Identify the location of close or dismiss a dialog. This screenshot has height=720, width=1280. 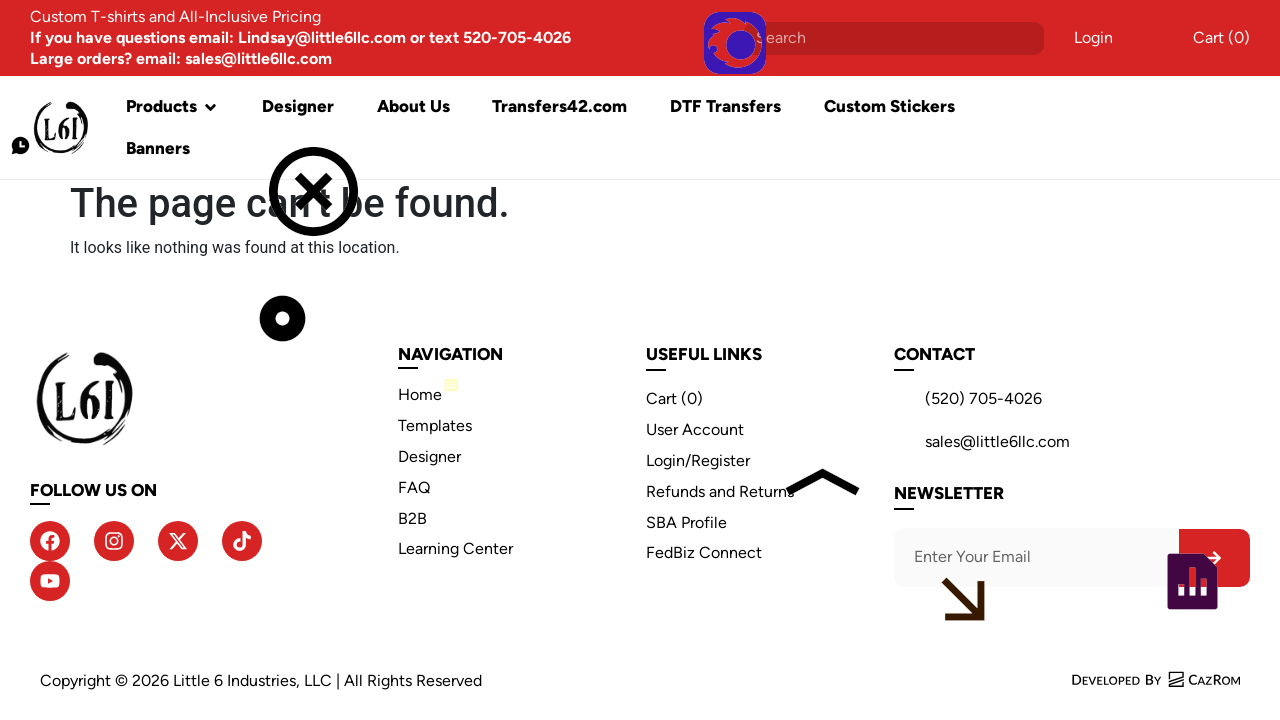
(313, 191).